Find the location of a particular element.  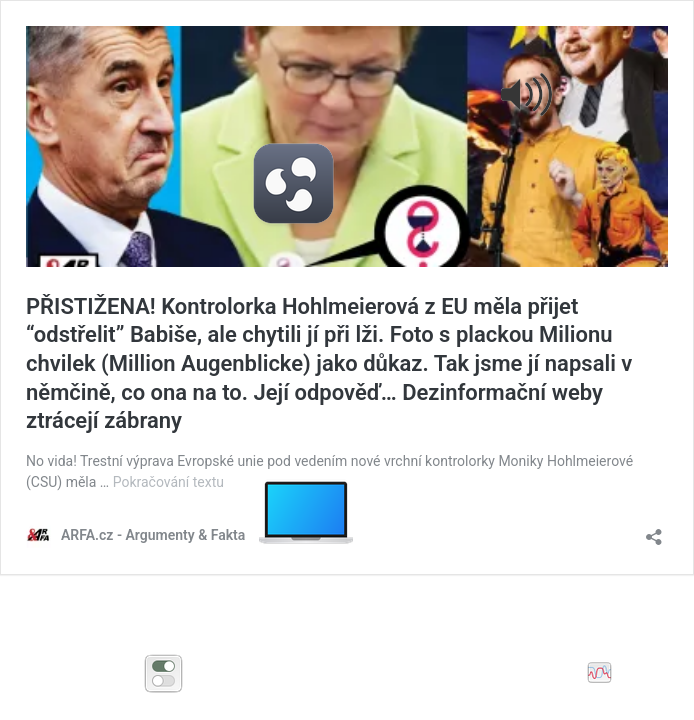

adjust audio volume settings is located at coordinates (526, 94).